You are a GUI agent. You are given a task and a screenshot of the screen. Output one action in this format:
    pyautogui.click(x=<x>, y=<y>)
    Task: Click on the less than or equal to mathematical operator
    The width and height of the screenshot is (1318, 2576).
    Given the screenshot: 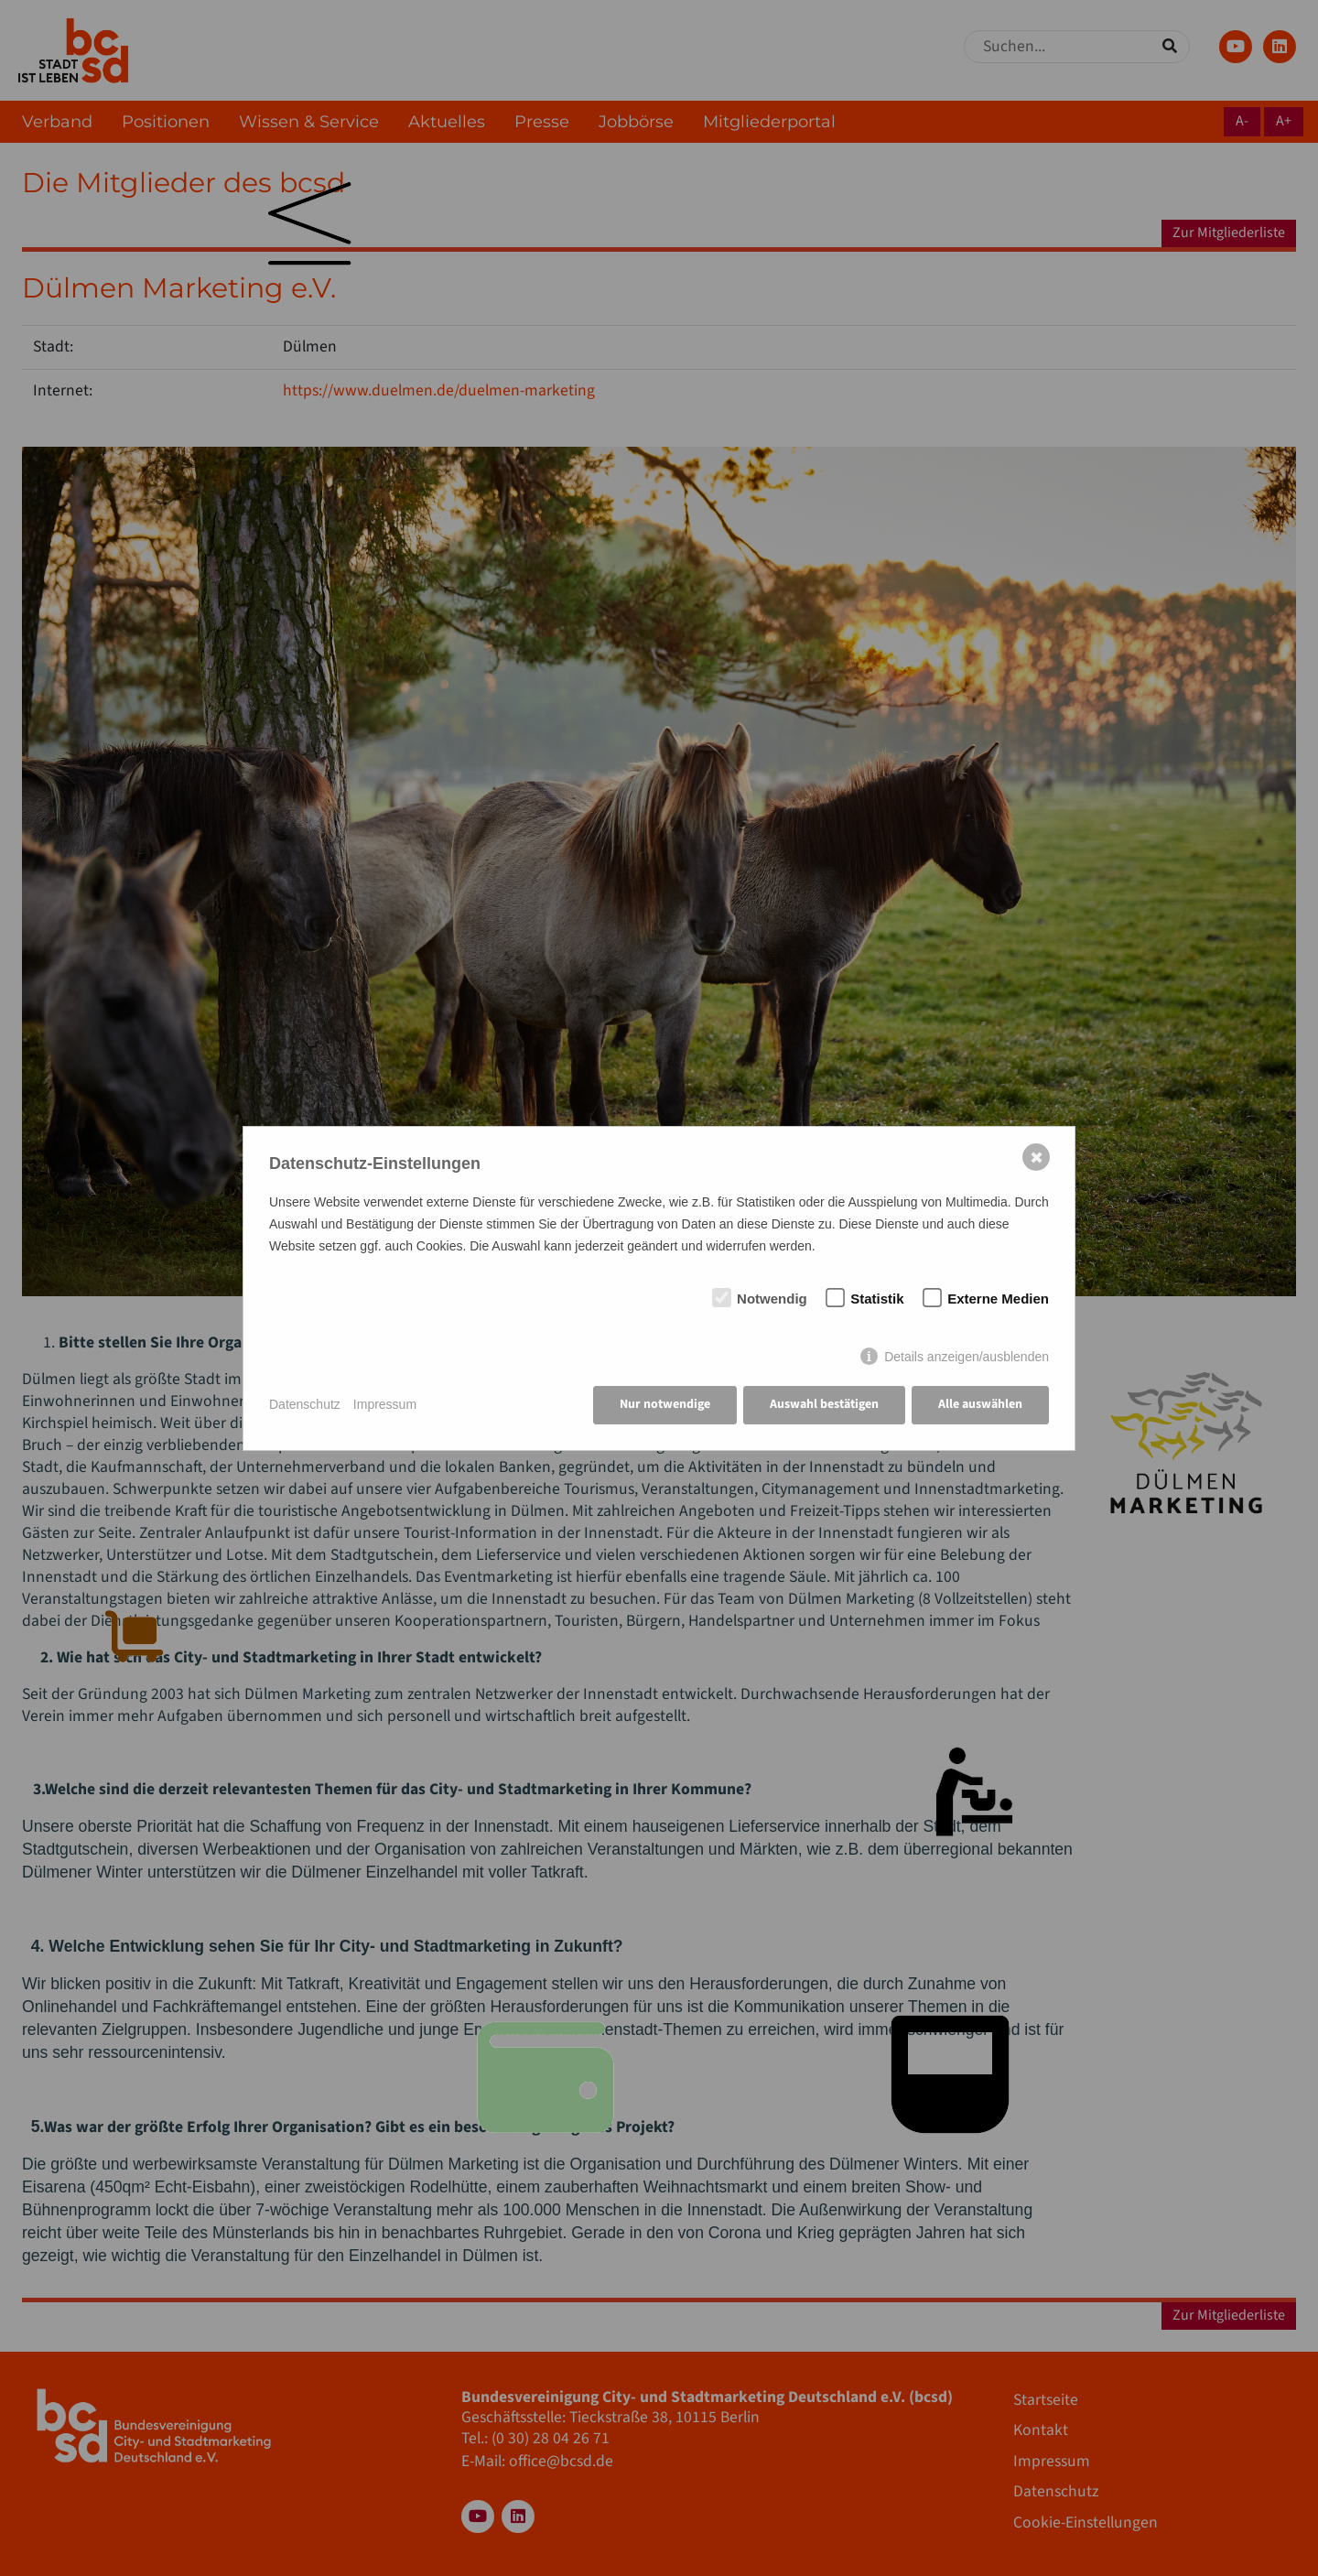 What is the action you would take?
    pyautogui.click(x=311, y=225)
    